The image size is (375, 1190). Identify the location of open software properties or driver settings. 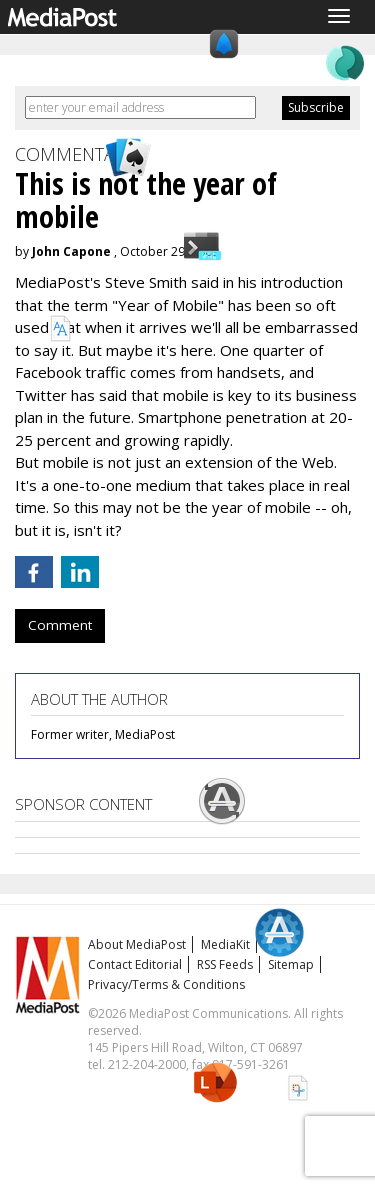
(279, 932).